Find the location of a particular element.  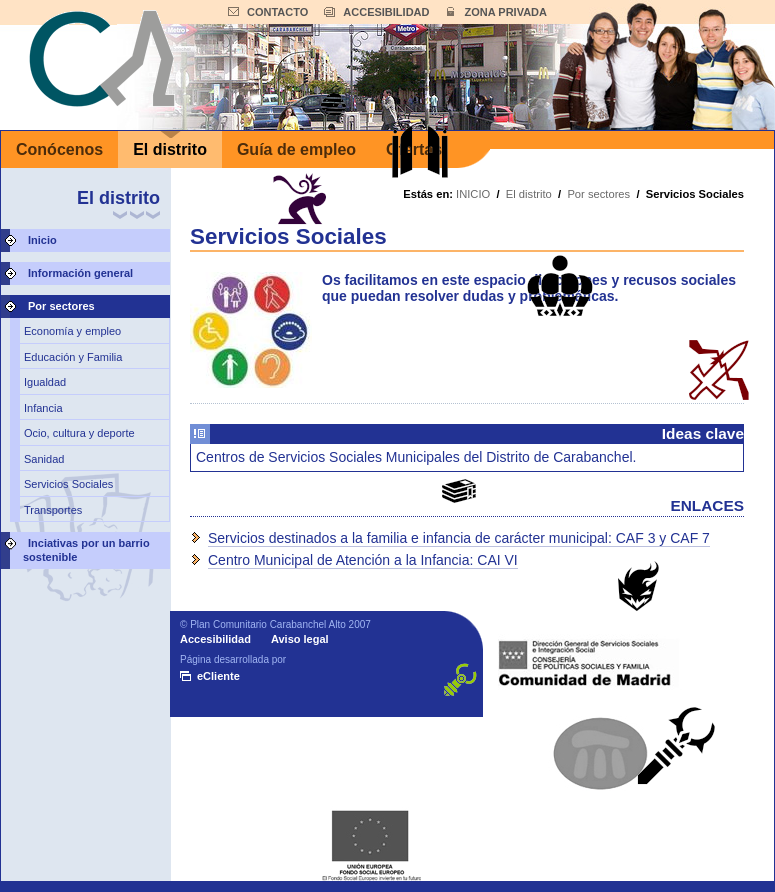

view beehive or apiary location is located at coordinates (333, 103).